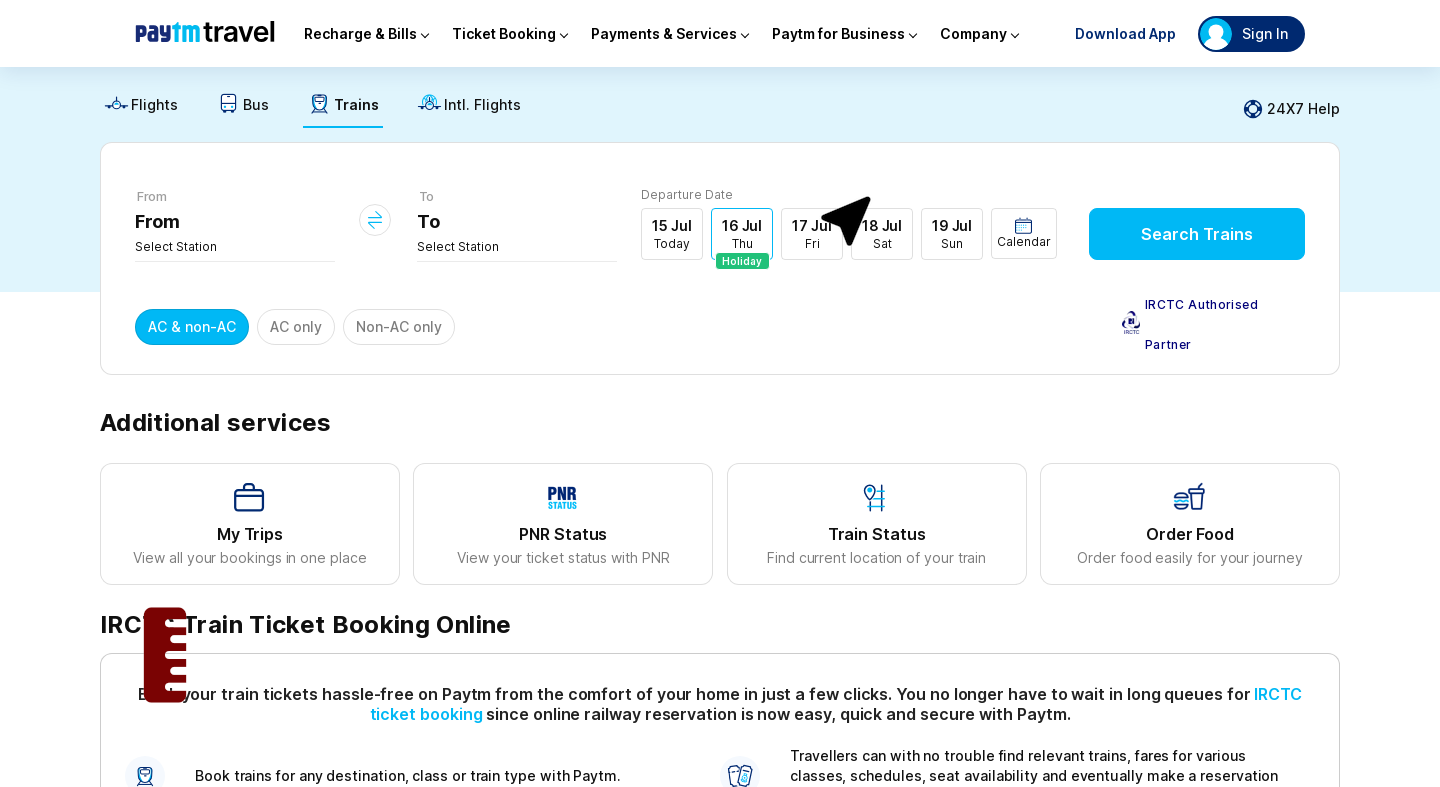 Image resolution: width=1440 pixels, height=787 pixels. I want to click on access nearby places or points of interest, so click(846, 220).